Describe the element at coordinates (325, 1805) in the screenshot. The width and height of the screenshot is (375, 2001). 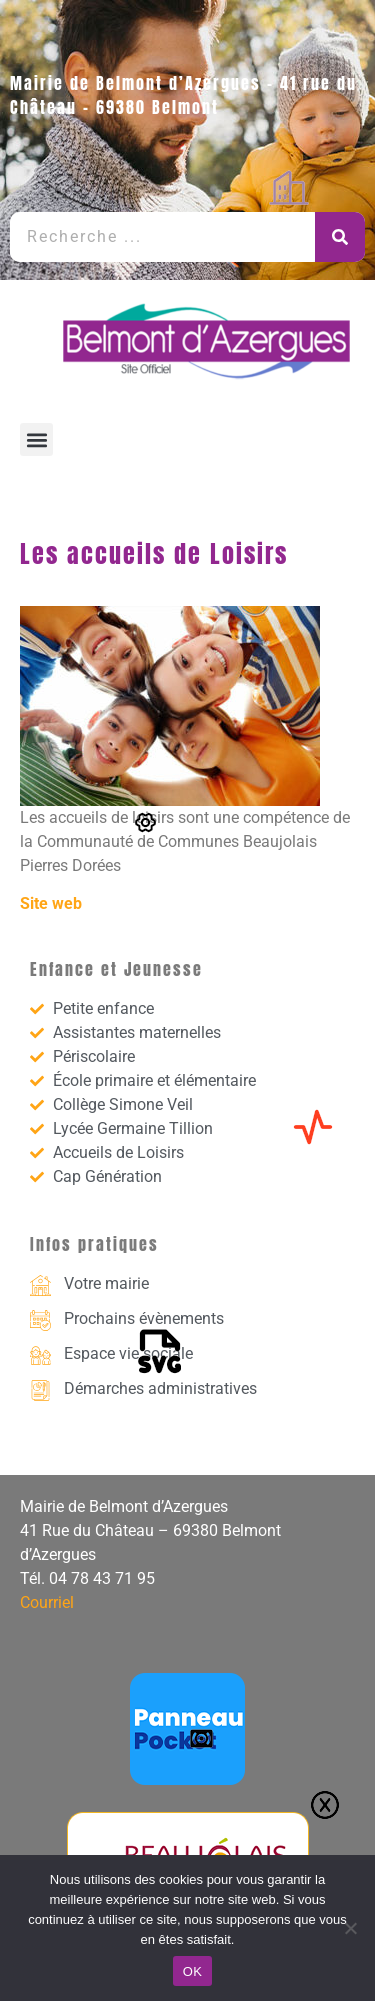
I see `xbox x button indicator` at that location.